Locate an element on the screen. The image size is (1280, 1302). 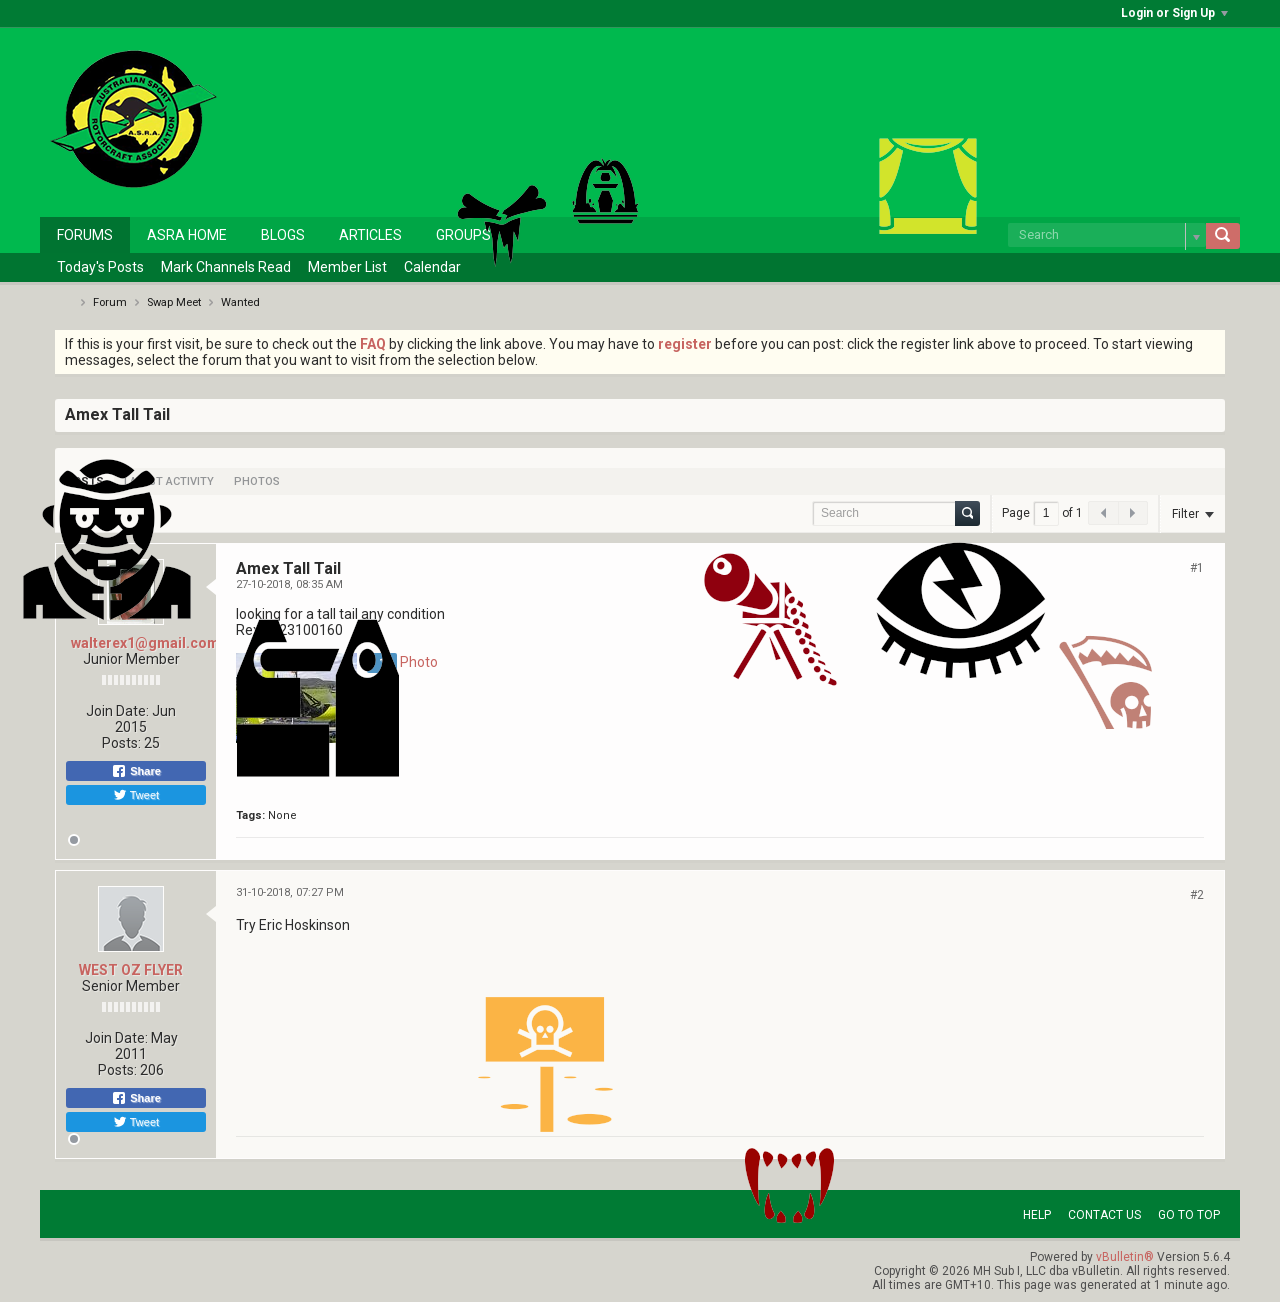
access theater or entertainment content is located at coordinates (928, 187).